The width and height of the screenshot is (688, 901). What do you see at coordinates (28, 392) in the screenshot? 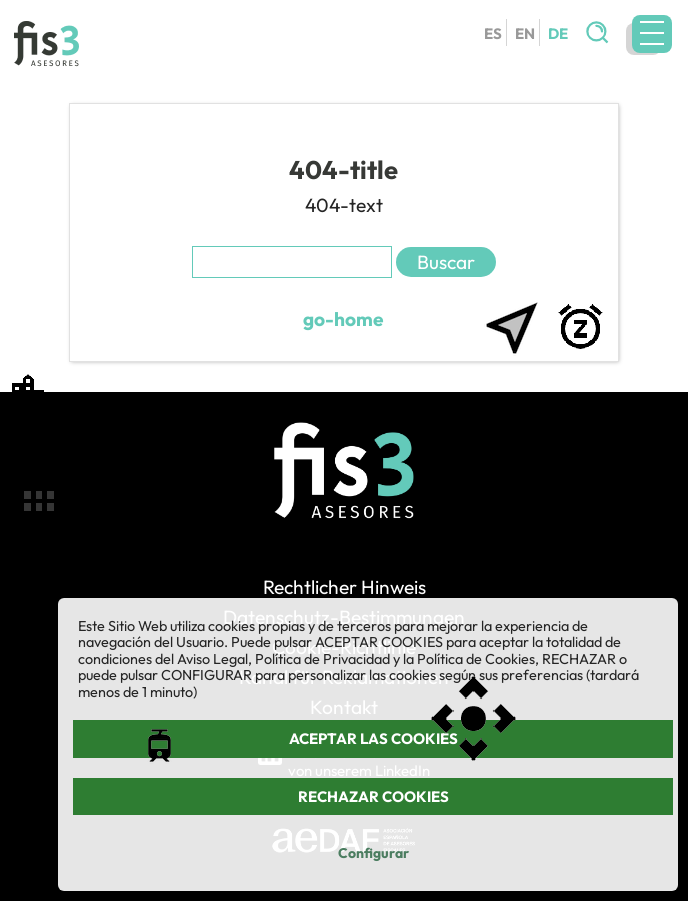
I see `view city or urban location` at bounding box center [28, 392].